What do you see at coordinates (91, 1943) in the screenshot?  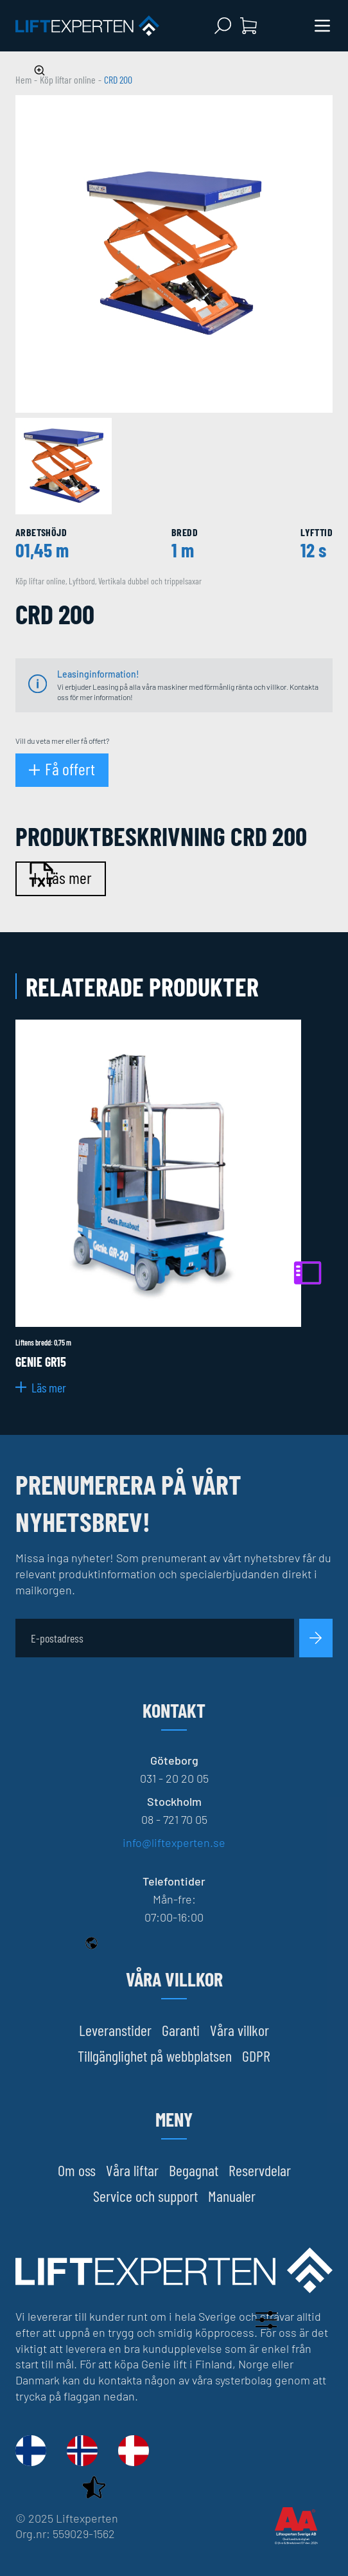 I see `switch to western hemisphere region` at bounding box center [91, 1943].